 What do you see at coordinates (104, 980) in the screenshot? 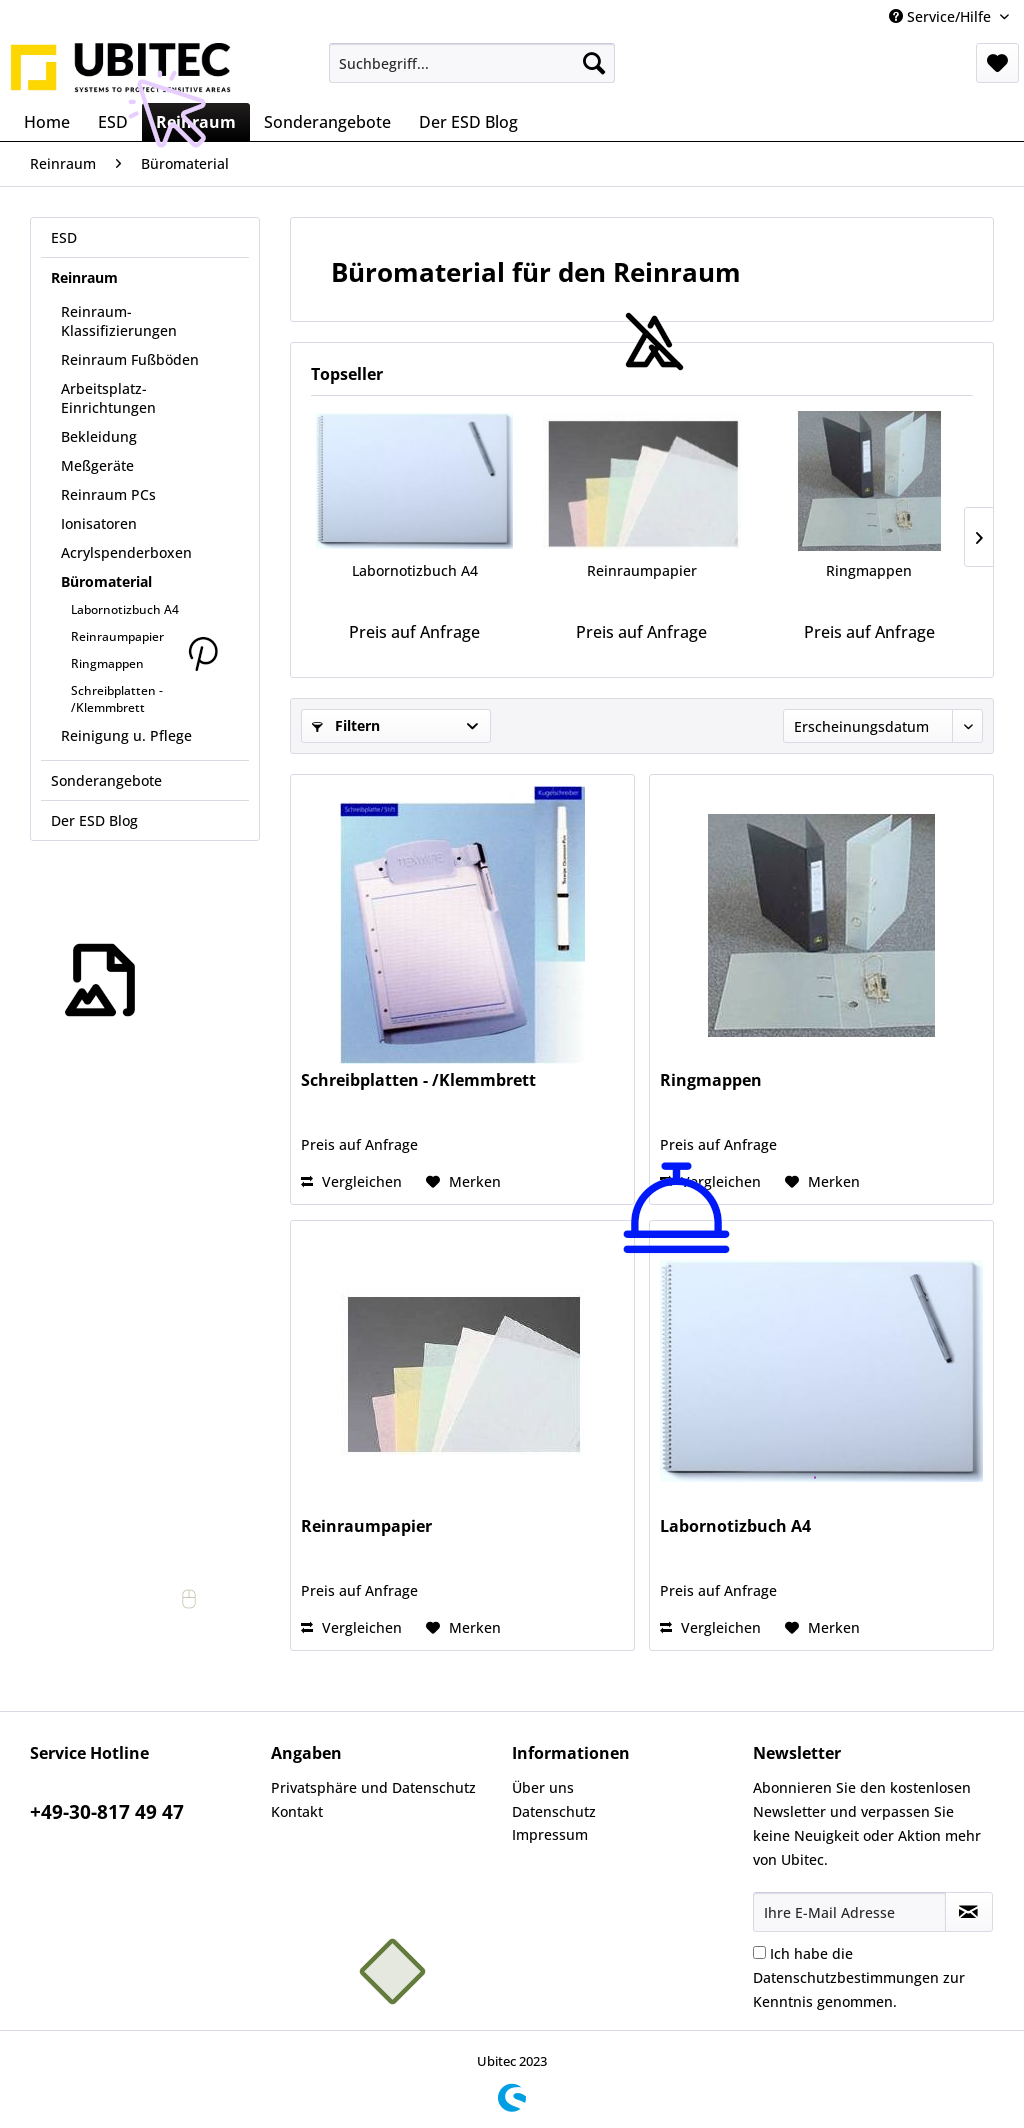
I see `view image file` at bounding box center [104, 980].